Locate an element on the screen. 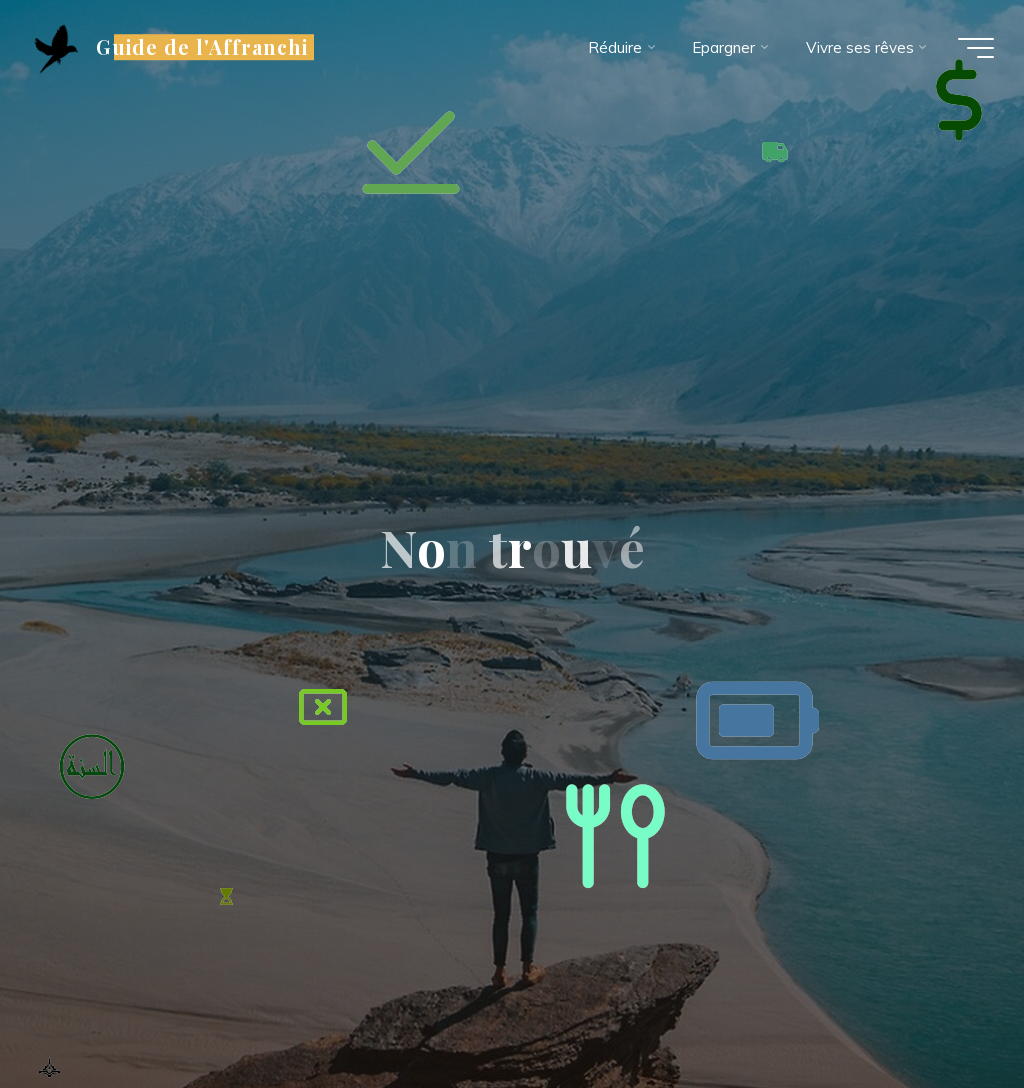 The width and height of the screenshot is (1024, 1088). indicates battery level at 75% is located at coordinates (754, 720).